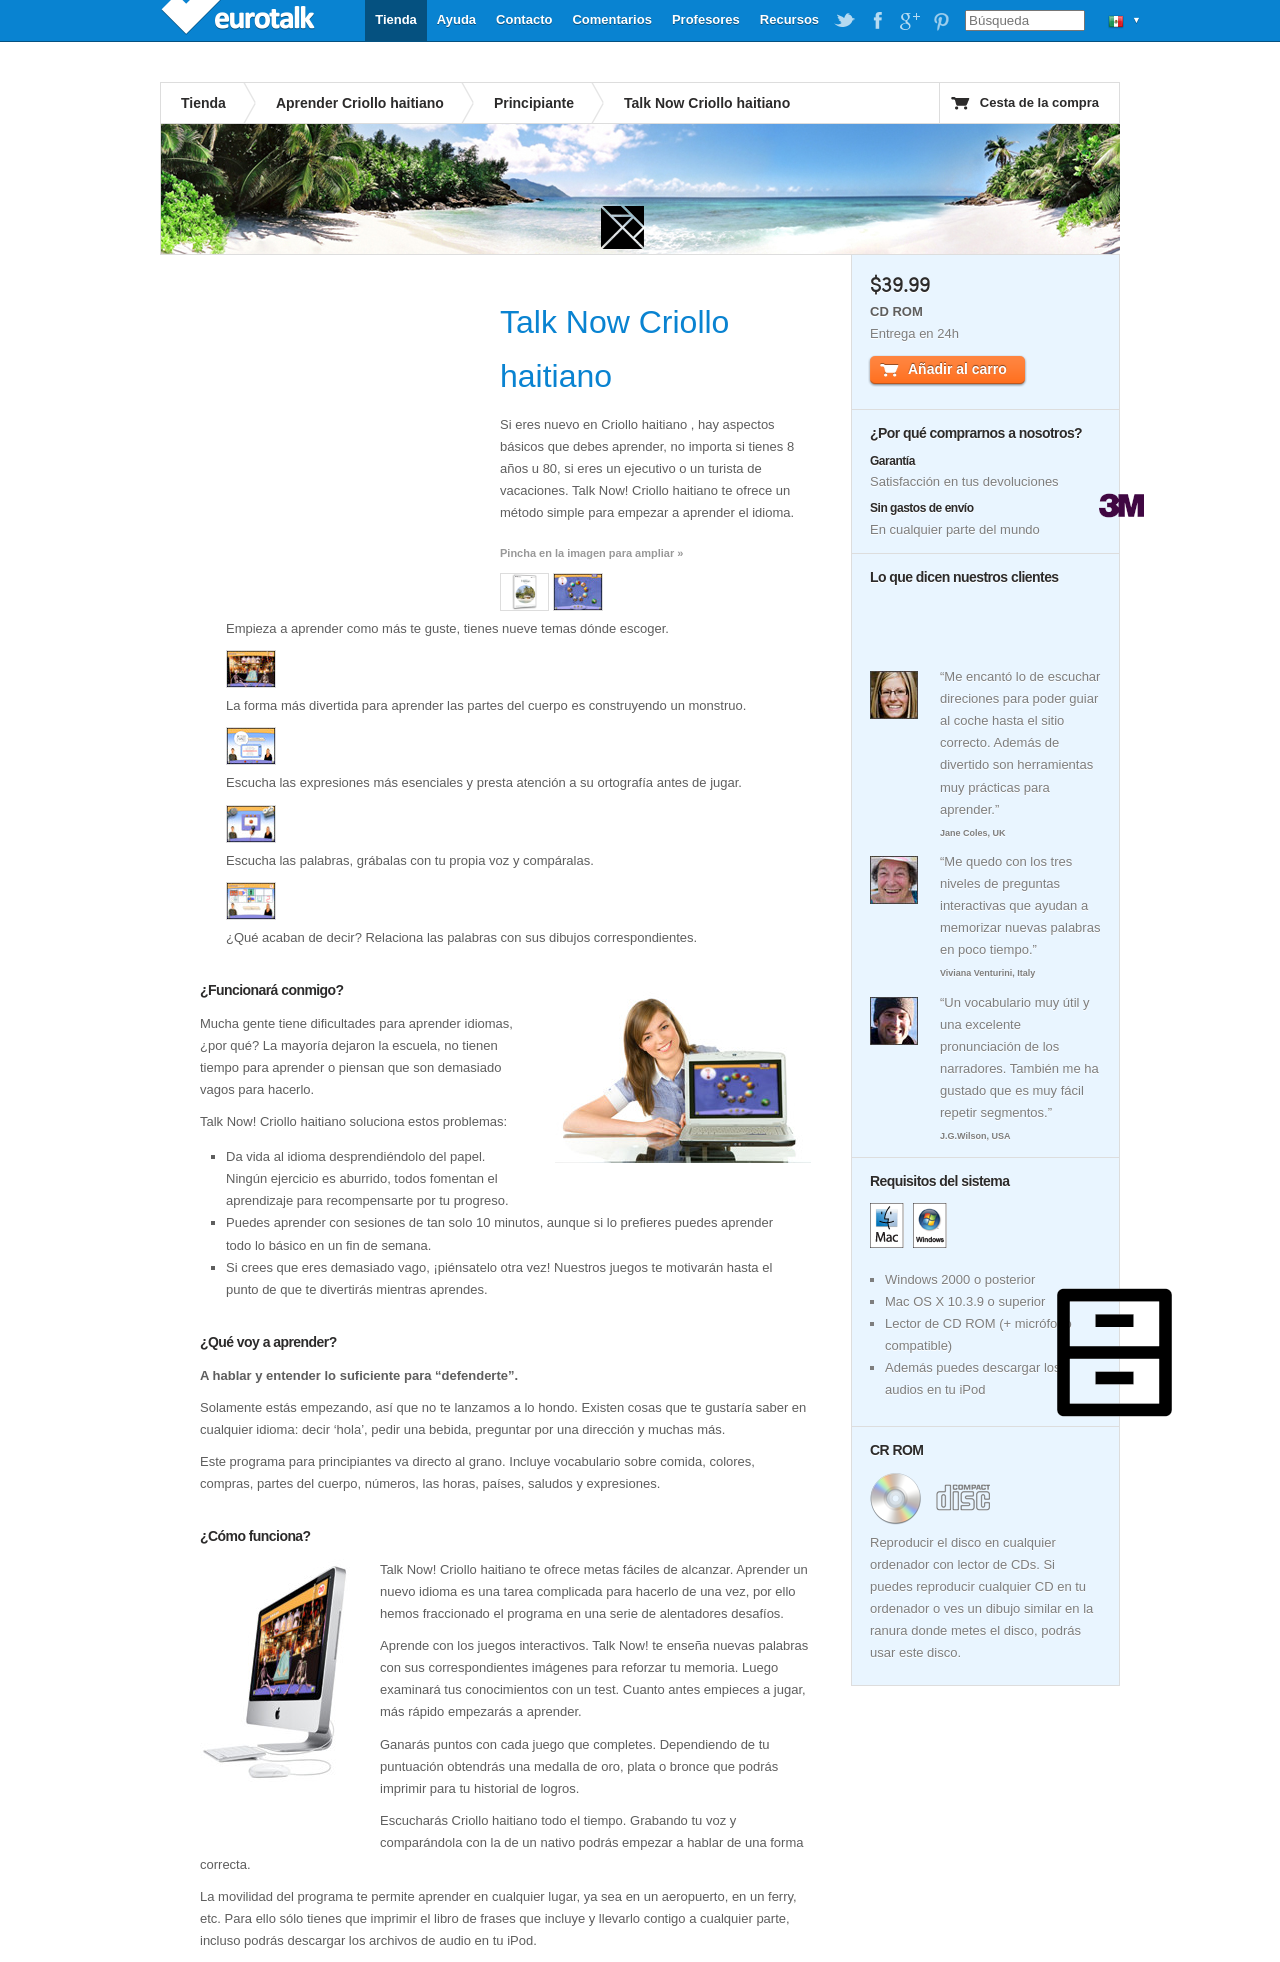 The width and height of the screenshot is (1280, 1962). What do you see at coordinates (1114, 1352) in the screenshot?
I see `access archived files or documents` at bounding box center [1114, 1352].